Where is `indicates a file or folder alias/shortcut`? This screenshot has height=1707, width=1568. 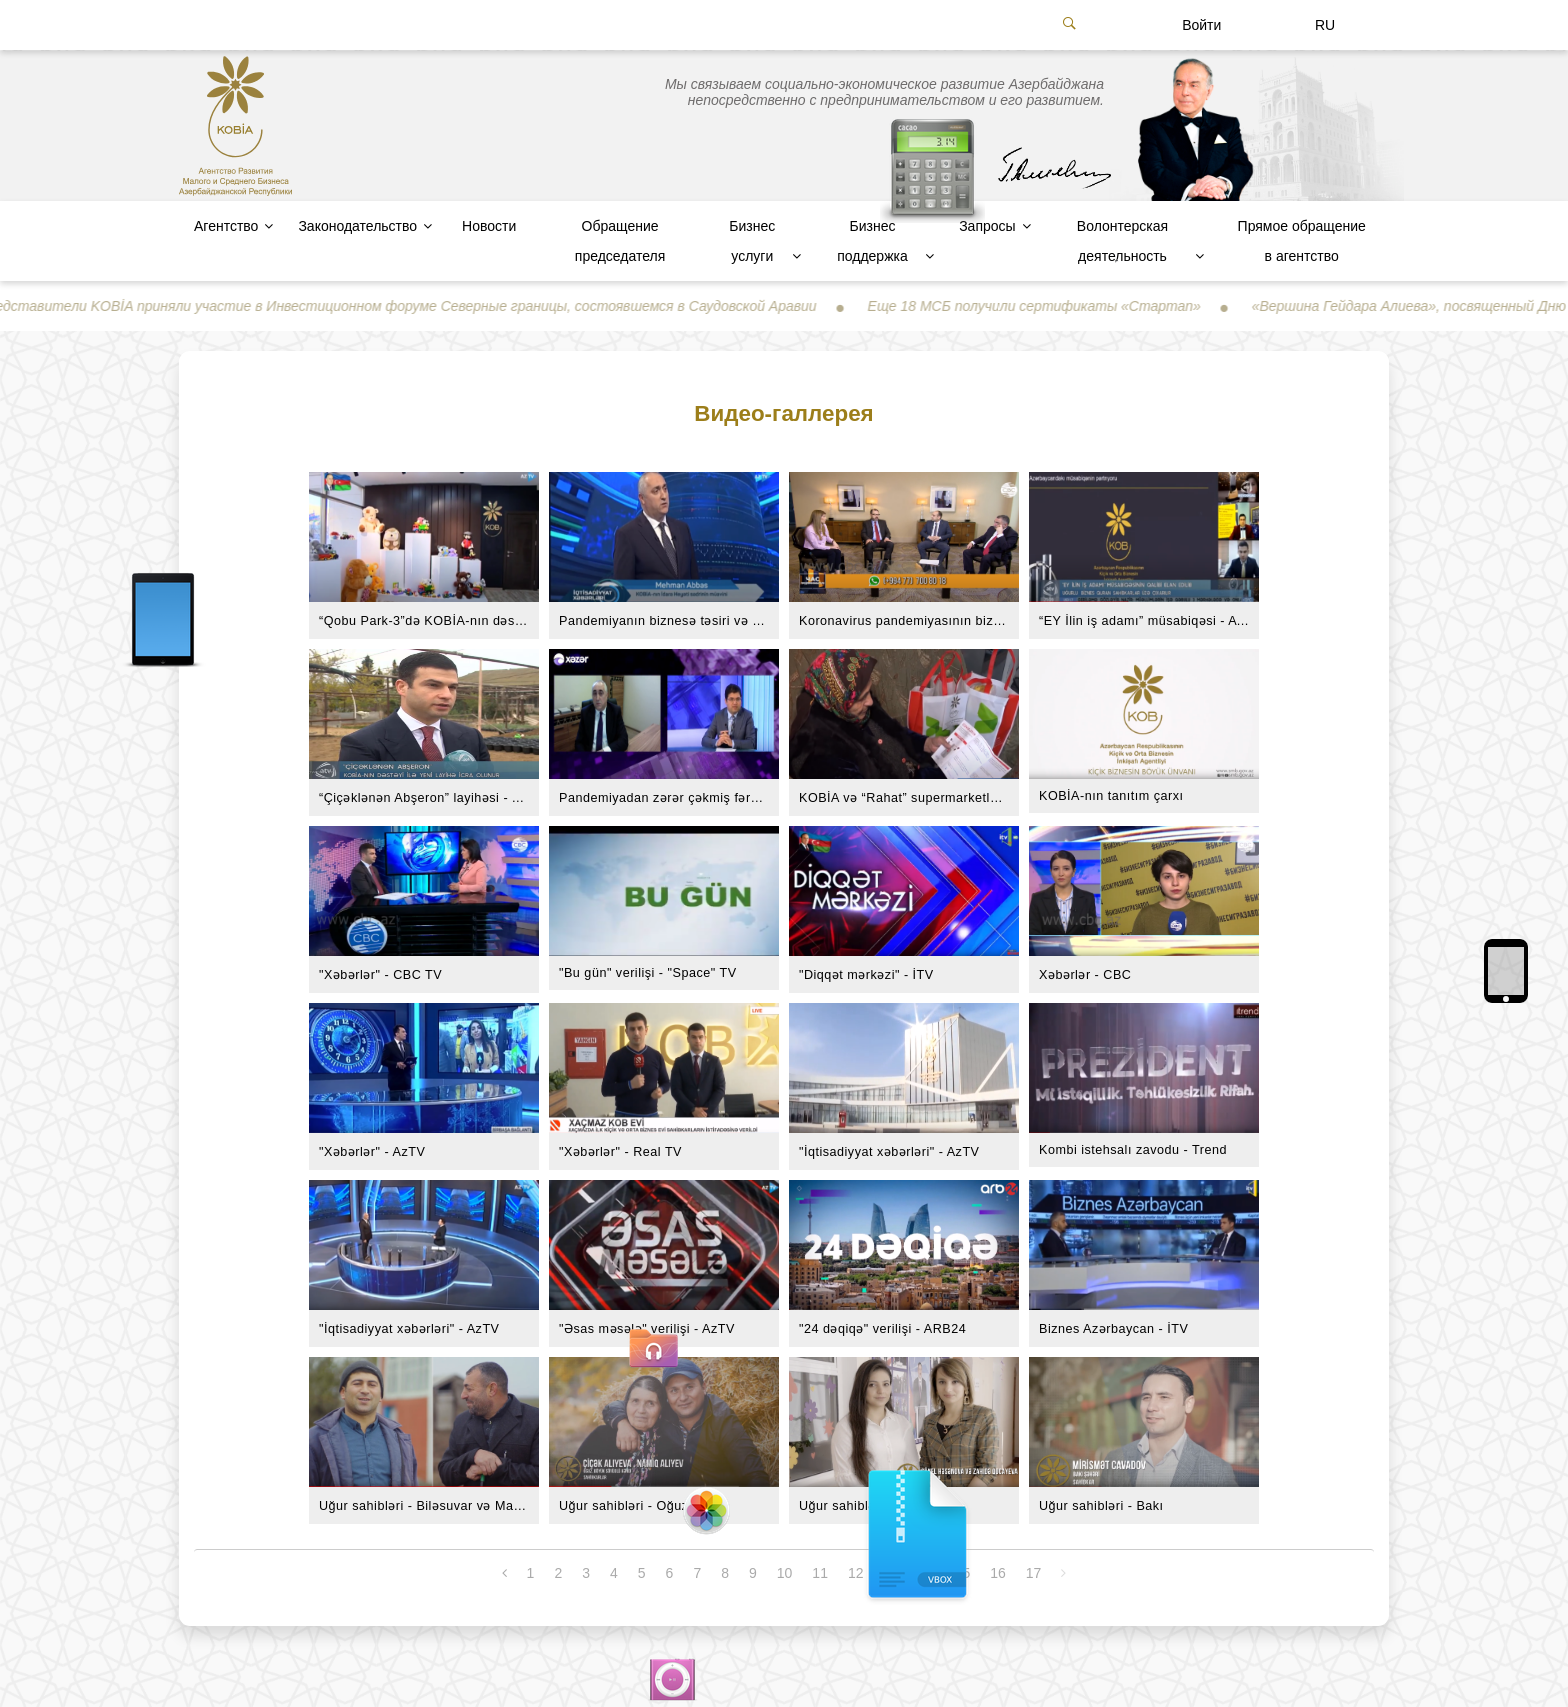 indicates a file or folder alias/shortcut is located at coordinates (1126, 252).